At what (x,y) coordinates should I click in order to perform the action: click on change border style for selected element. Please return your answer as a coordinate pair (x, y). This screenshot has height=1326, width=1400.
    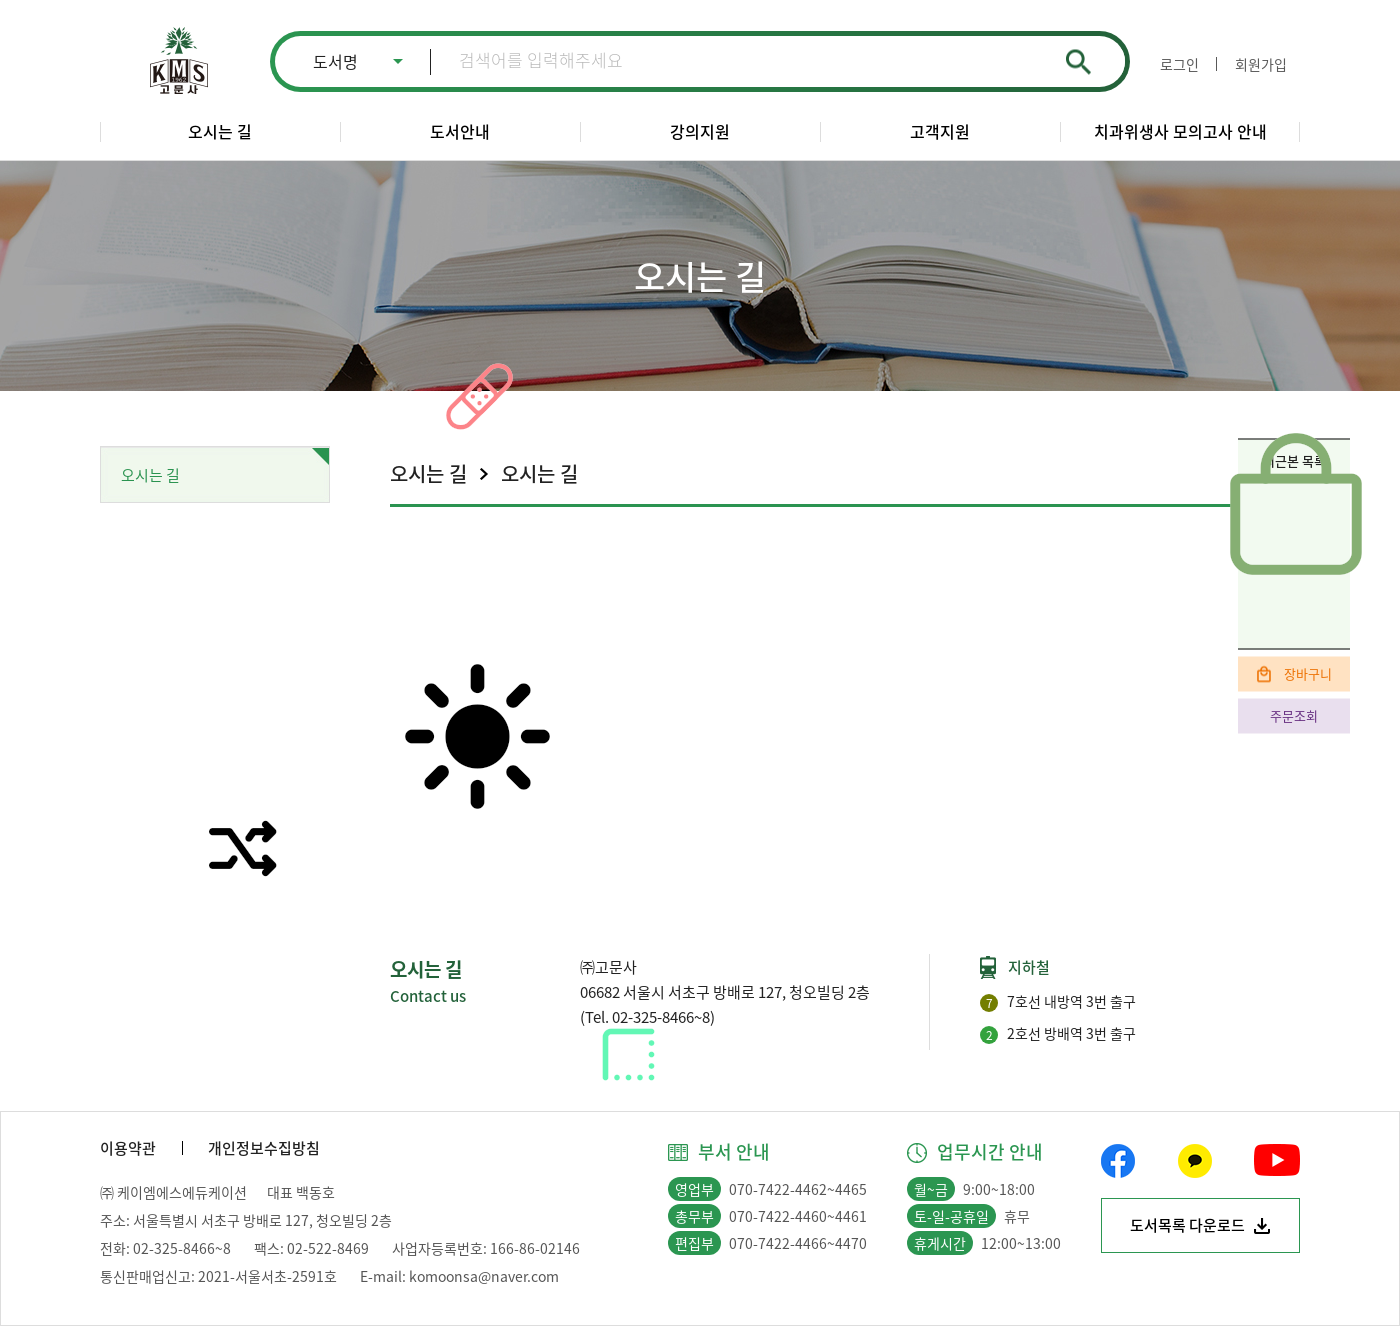
    Looking at the image, I should click on (628, 1054).